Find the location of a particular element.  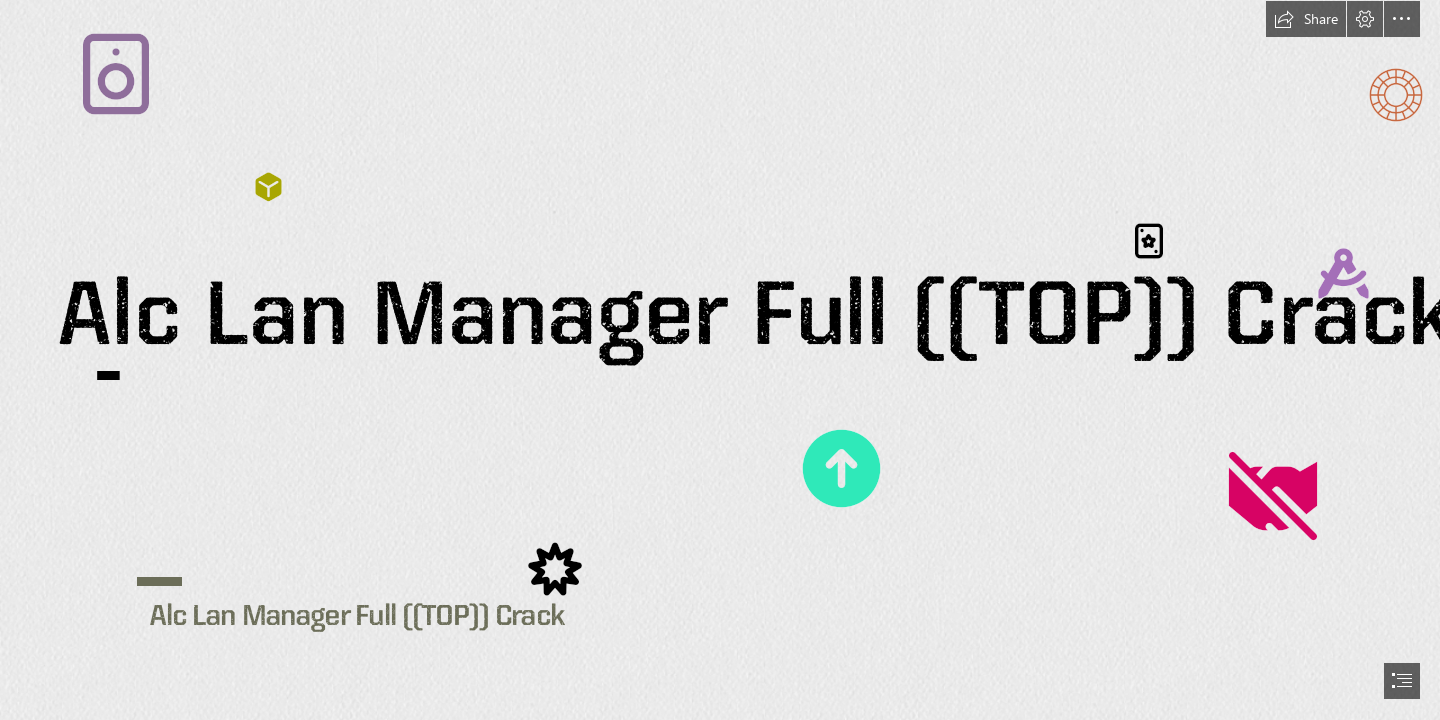

access drawing or drafting tools is located at coordinates (1343, 273).